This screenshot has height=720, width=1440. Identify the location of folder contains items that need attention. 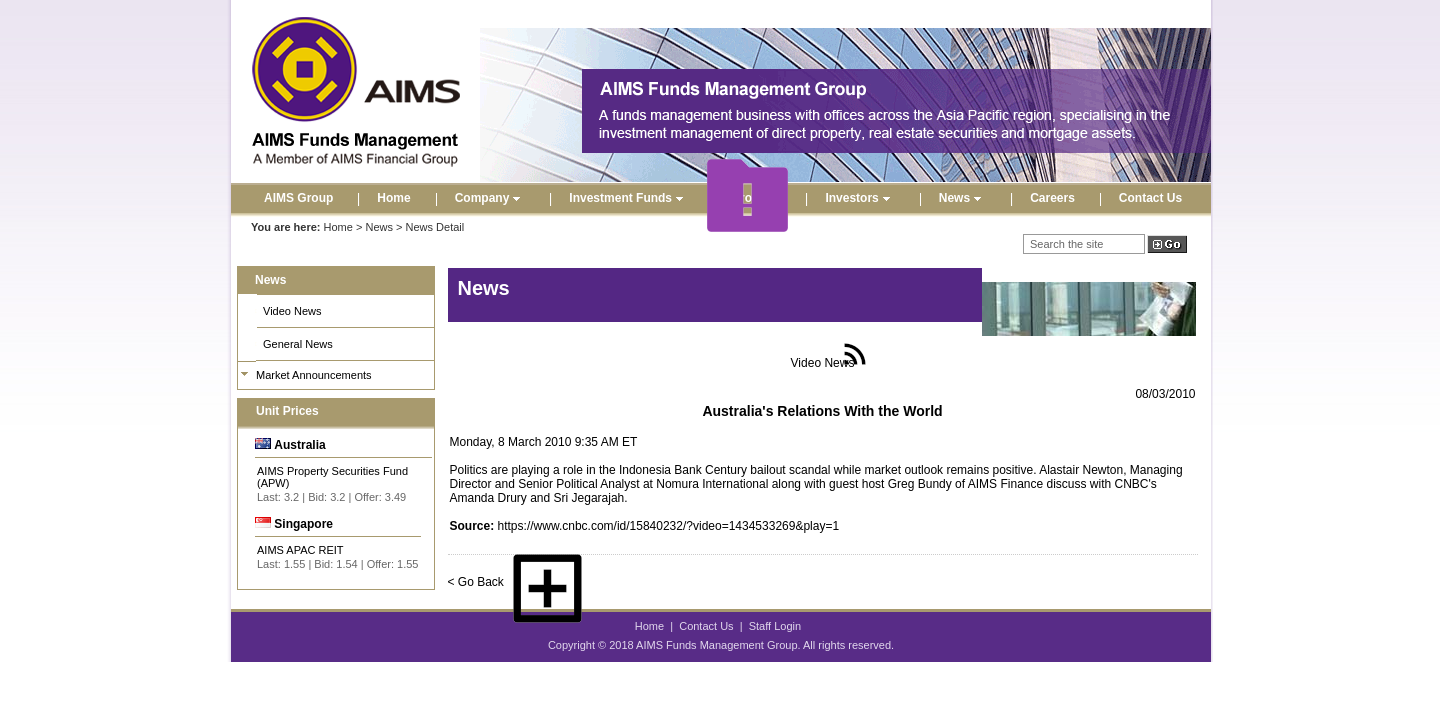
(747, 195).